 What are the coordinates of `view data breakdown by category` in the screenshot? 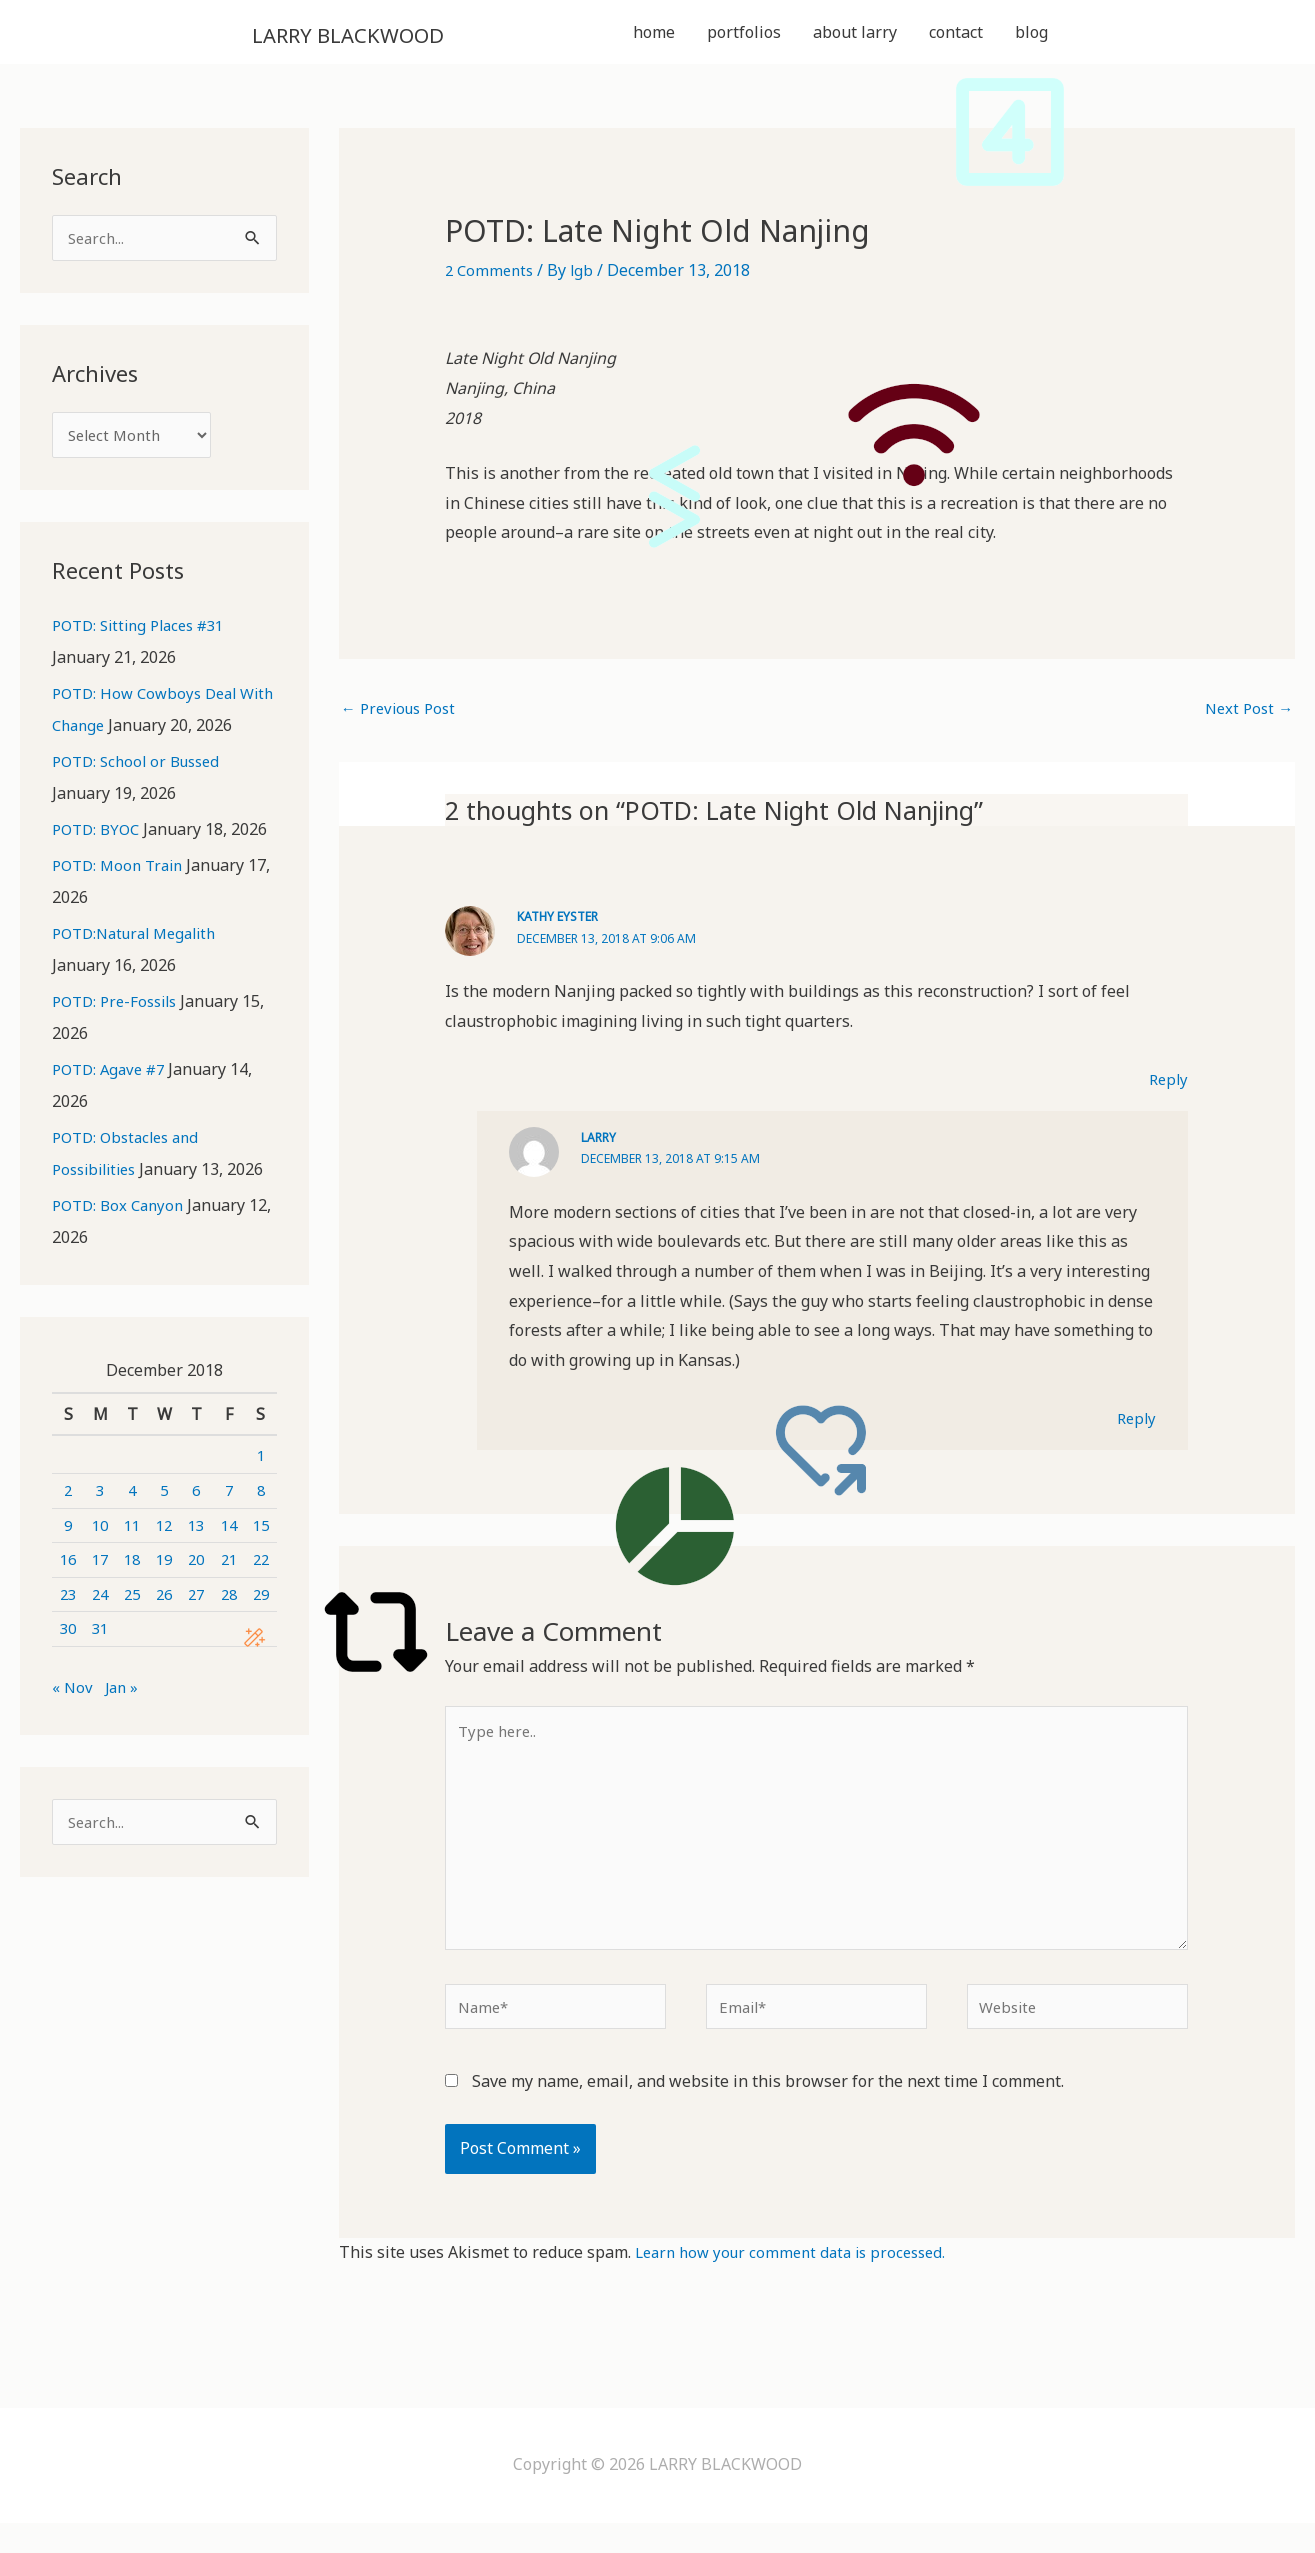 It's located at (675, 1526).